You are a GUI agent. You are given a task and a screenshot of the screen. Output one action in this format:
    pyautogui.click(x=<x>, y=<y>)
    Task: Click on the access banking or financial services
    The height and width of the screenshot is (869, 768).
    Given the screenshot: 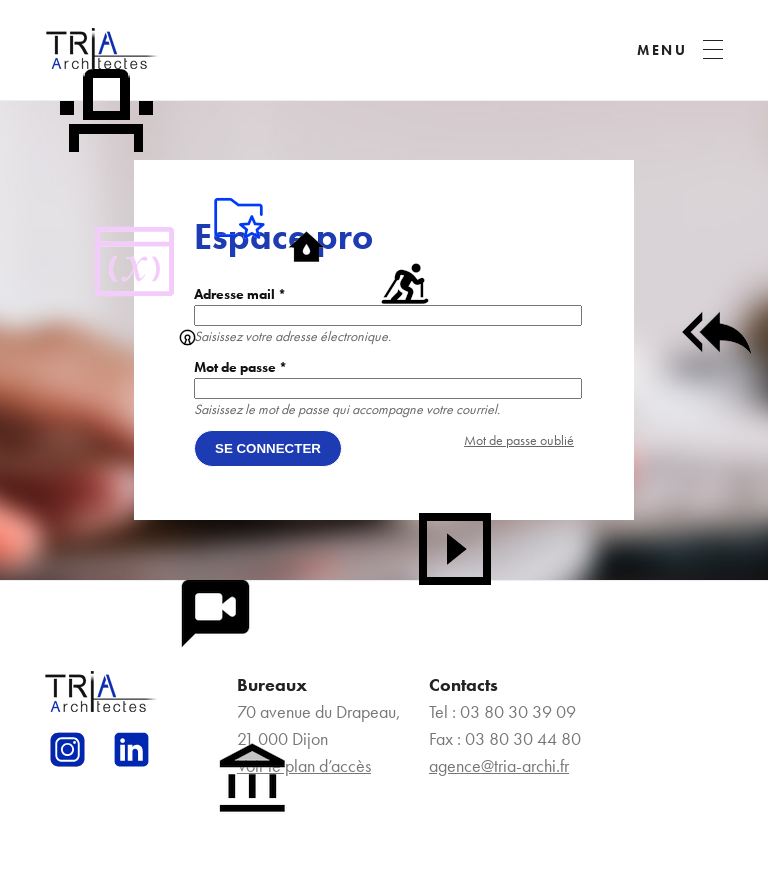 What is the action you would take?
    pyautogui.click(x=254, y=781)
    